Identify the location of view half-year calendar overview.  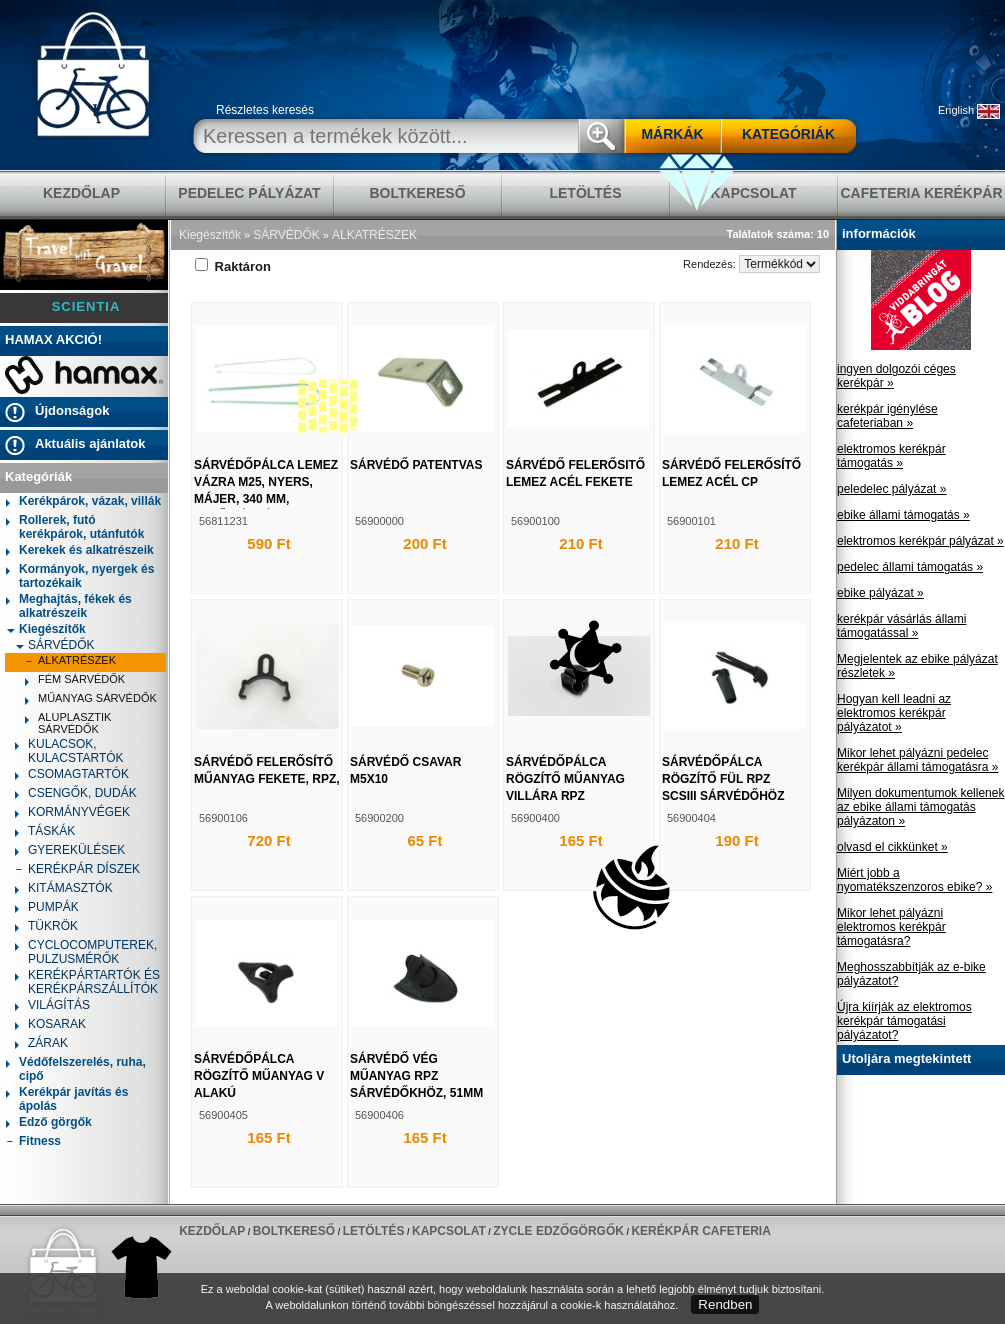
(328, 405).